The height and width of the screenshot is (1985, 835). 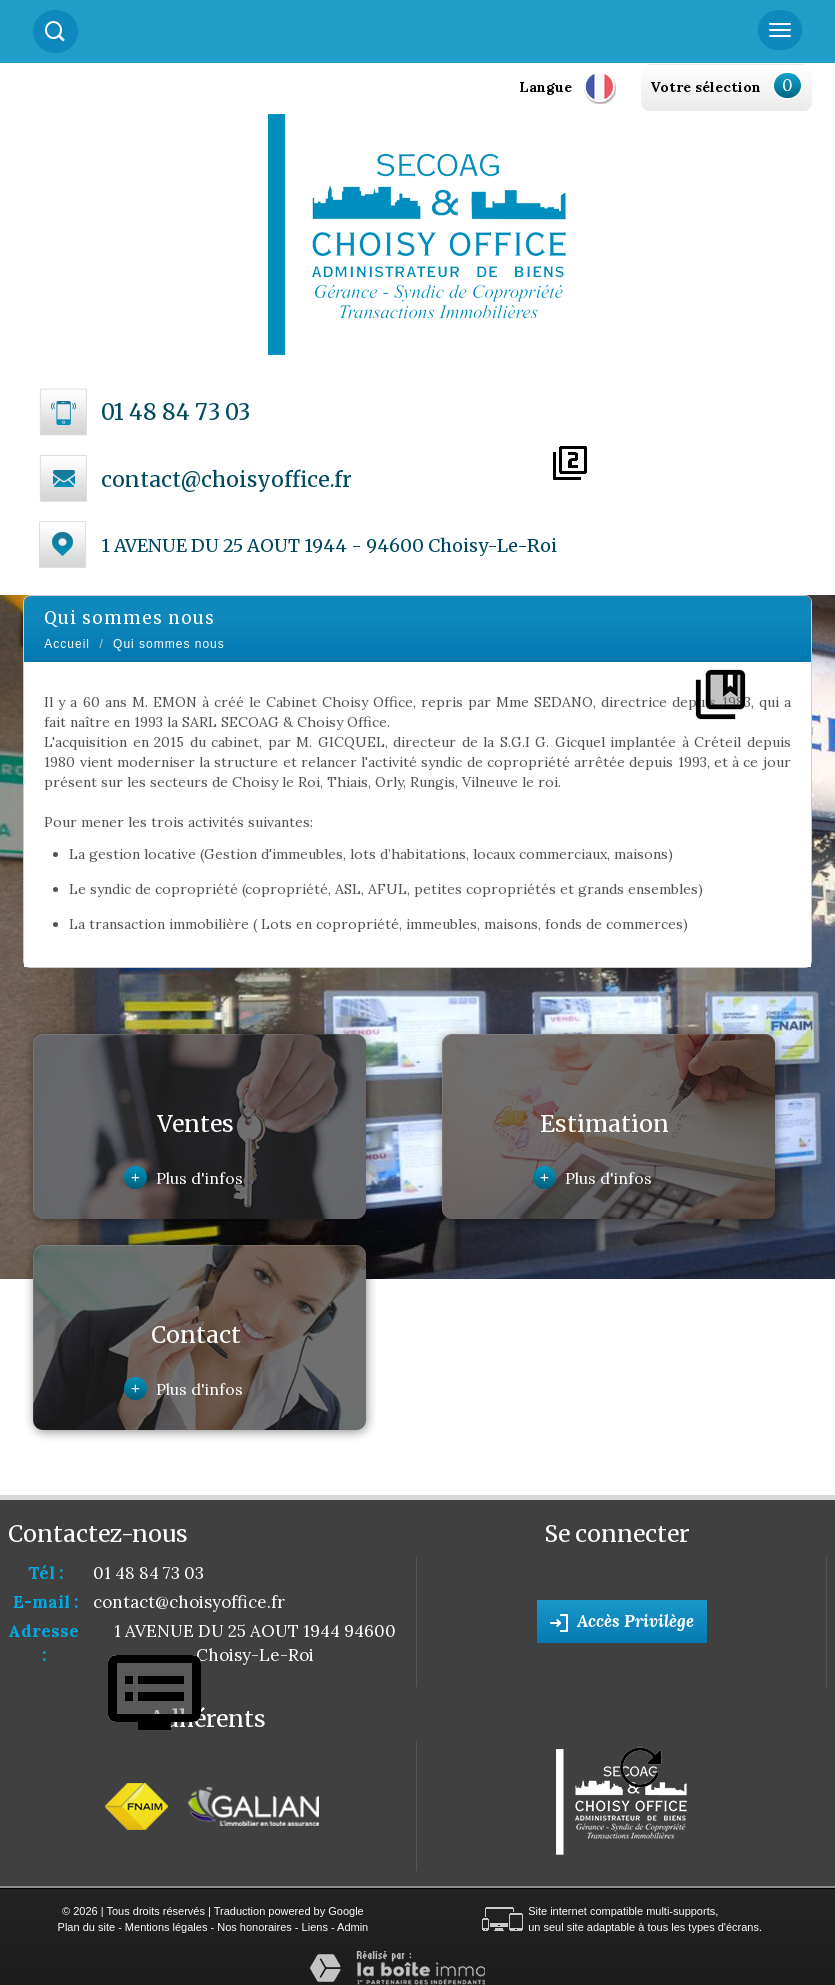 What do you see at coordinates (720, 694) in the screenshot?
I see `access your bookmarked collections` at bounding box center [720, 694].